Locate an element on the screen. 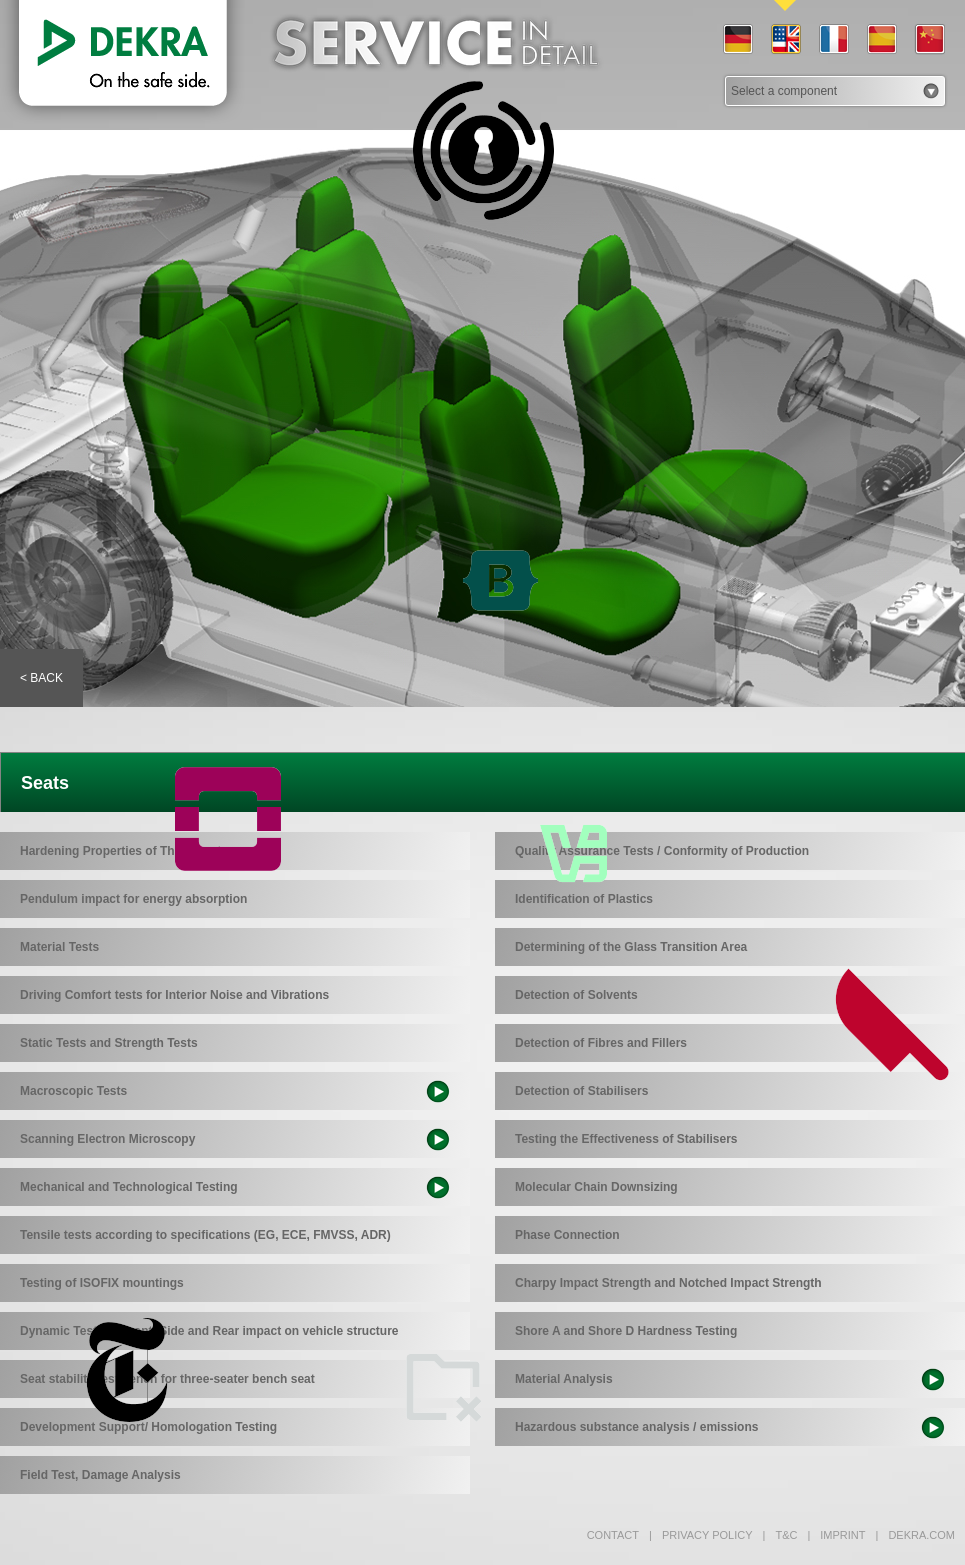 The width and height of the screenshot is (965, 1565). open authelia authentication settings is located at coordinates (483, 150).